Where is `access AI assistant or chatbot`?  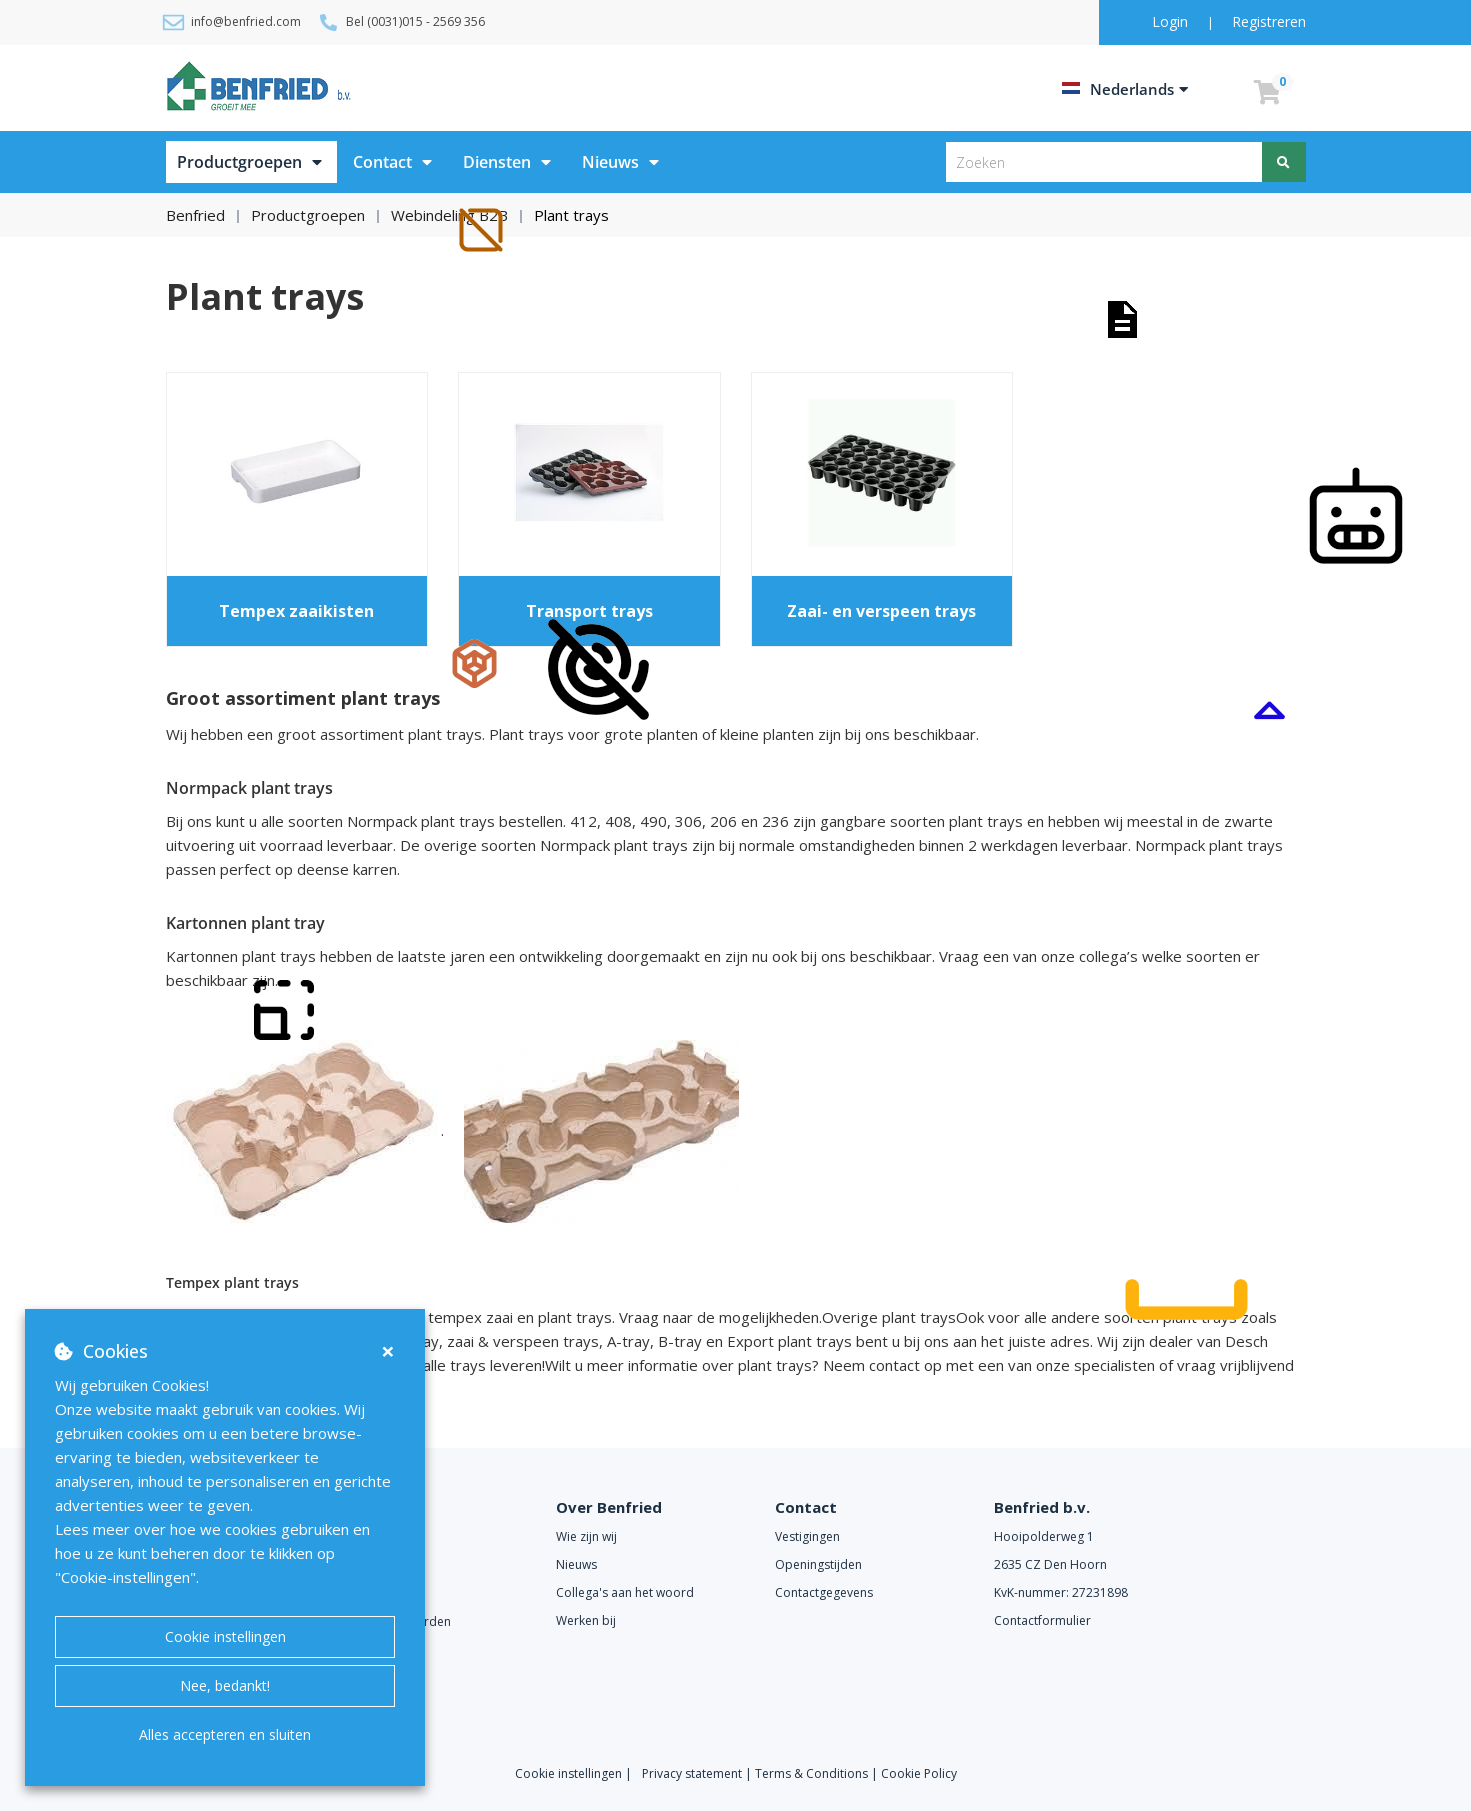 access AI assistant or chatbot is located at coordinates (1356, 521).